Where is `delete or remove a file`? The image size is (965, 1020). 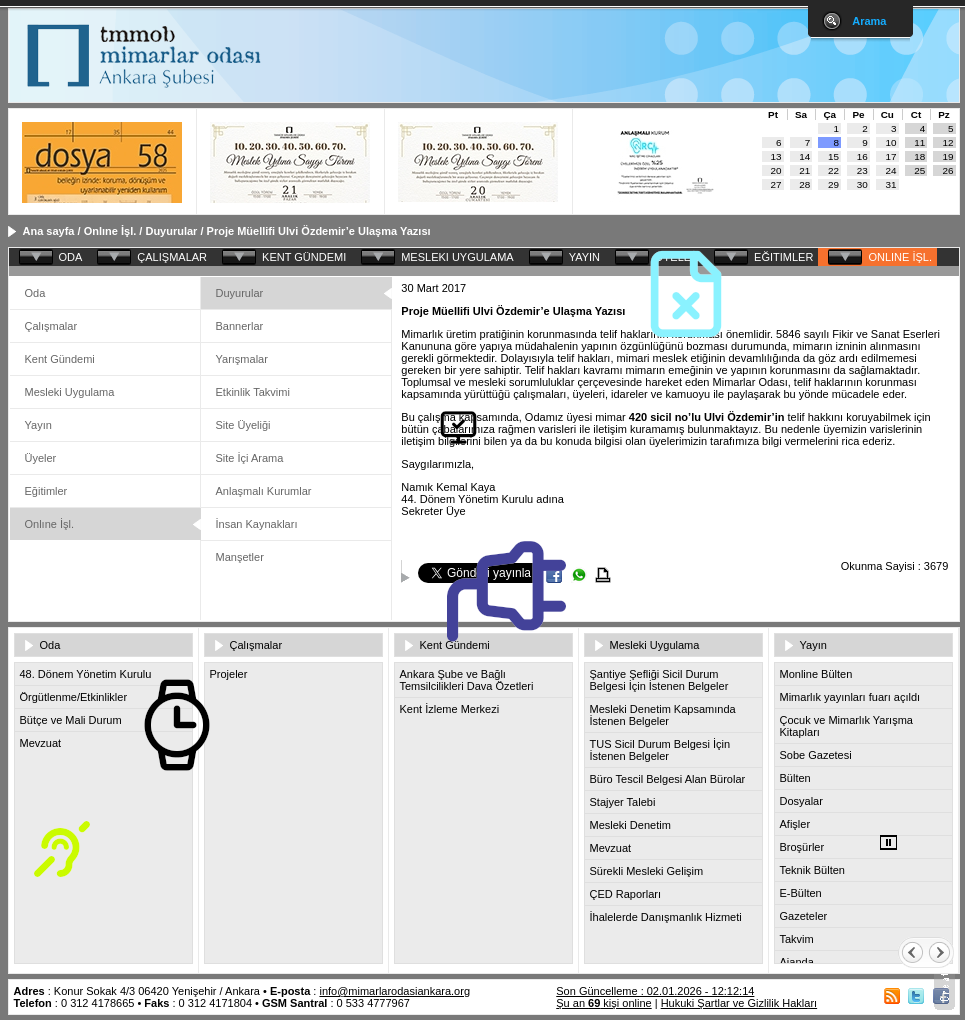
delete or remove a file is located at coordinates (686, 294).